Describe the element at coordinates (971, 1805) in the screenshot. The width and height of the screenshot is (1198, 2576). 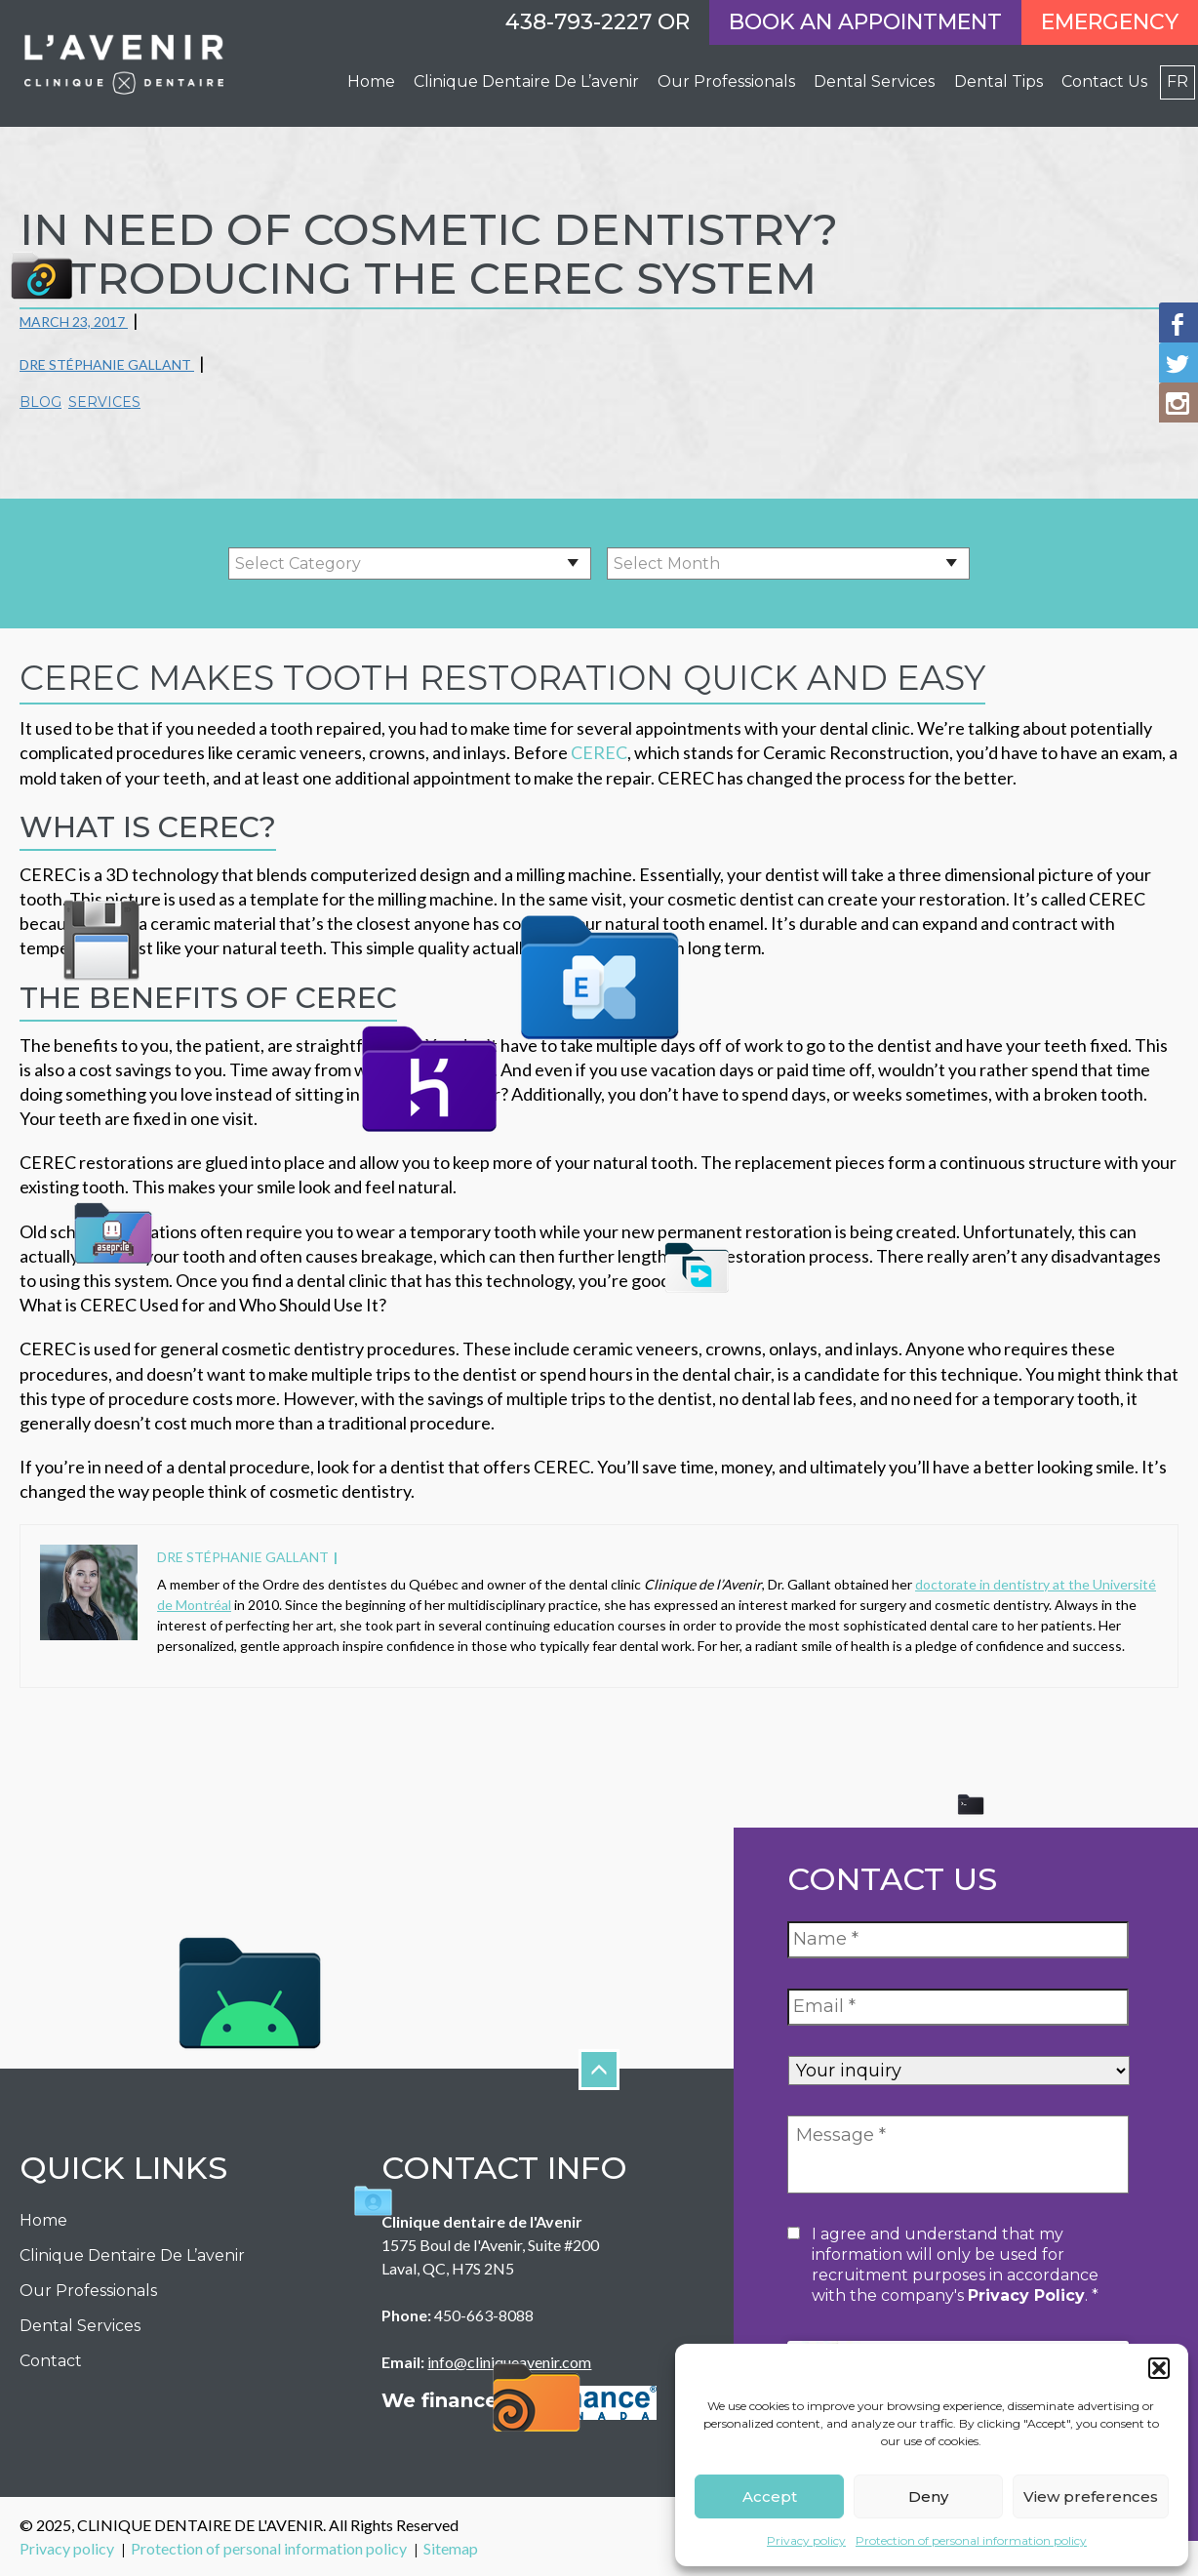
I see `open terminal or command line scripts folder` at that location.